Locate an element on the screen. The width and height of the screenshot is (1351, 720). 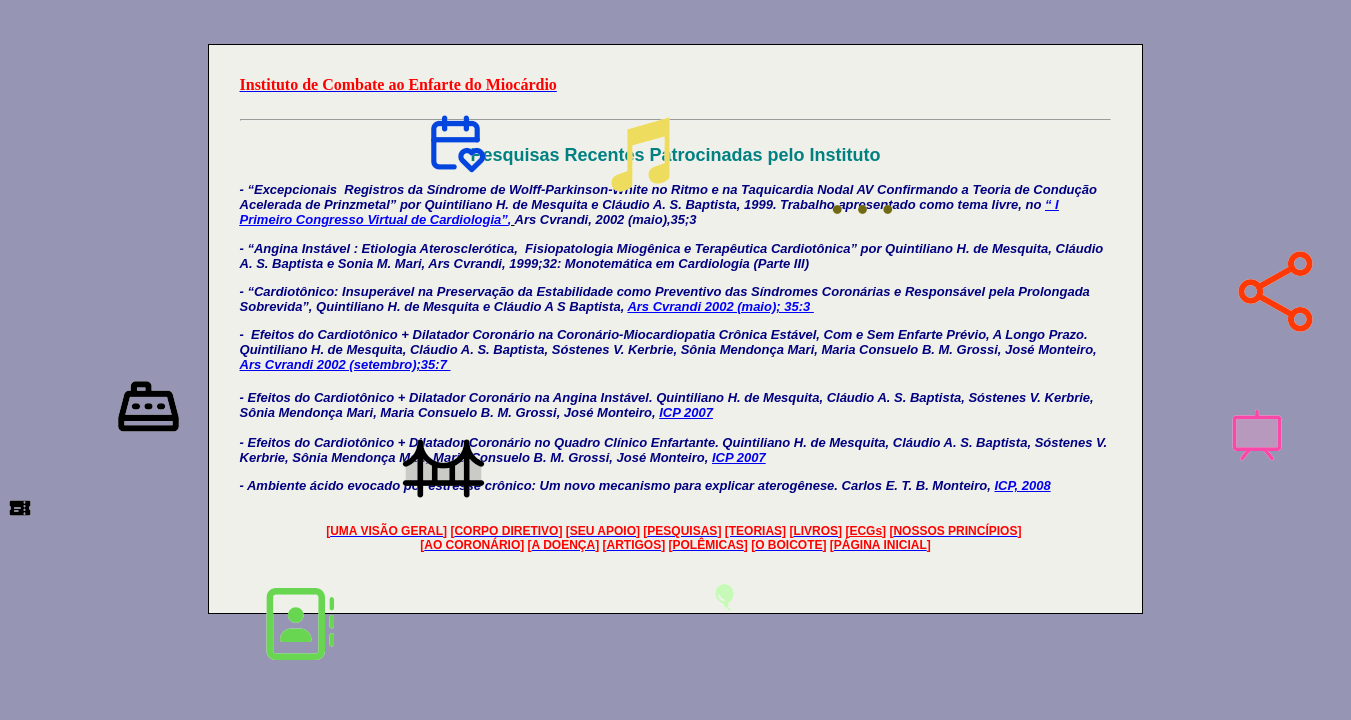
share content to social media is located at coordinates (1275, 291).